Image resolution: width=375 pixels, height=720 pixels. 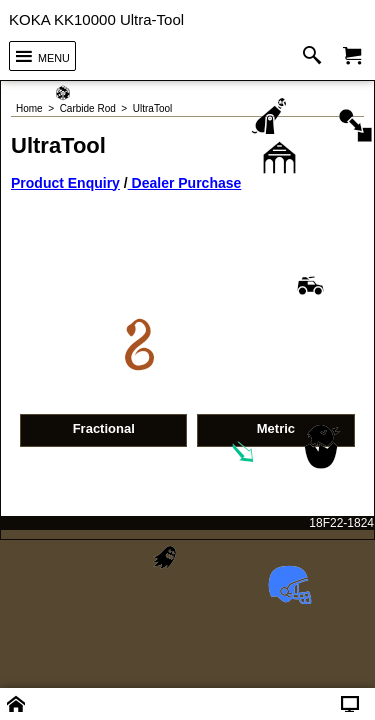 I want to click on transform or convert an object, so click(x=355, y=125).